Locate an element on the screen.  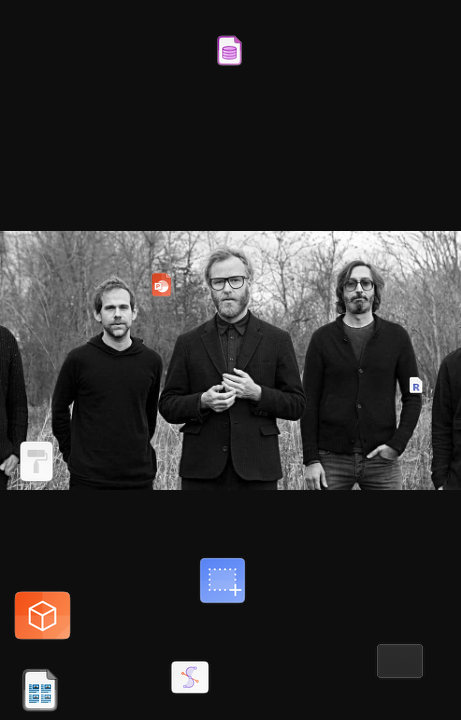
an SVG vector image file is located at coordinates (190, 676).